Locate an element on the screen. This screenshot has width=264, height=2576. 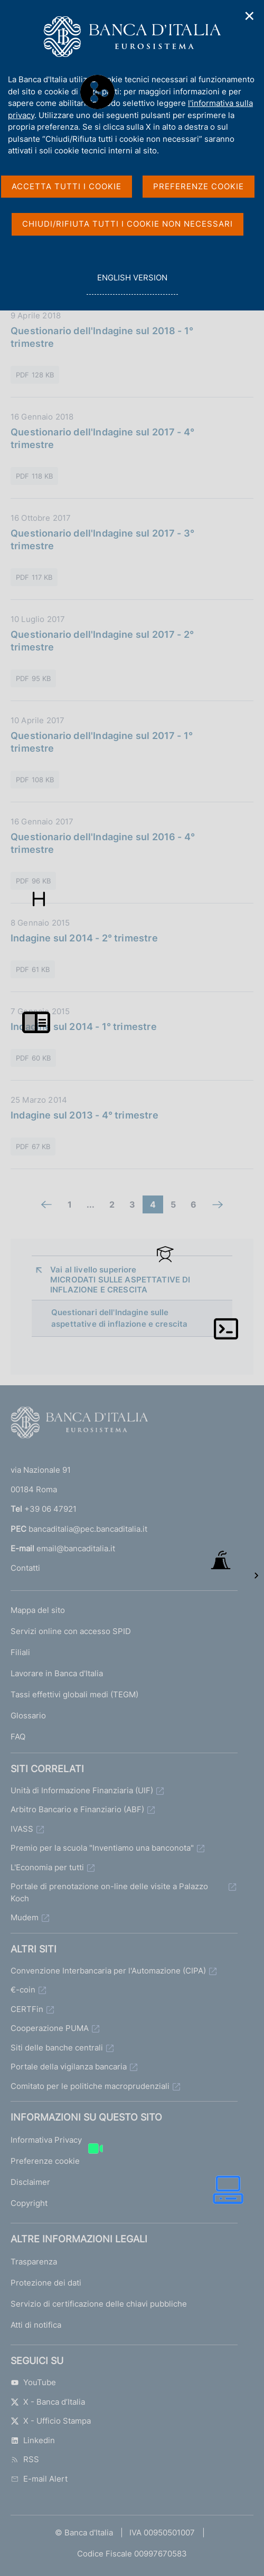
insert a heading in a text editor is located at coordinates (39, 899).